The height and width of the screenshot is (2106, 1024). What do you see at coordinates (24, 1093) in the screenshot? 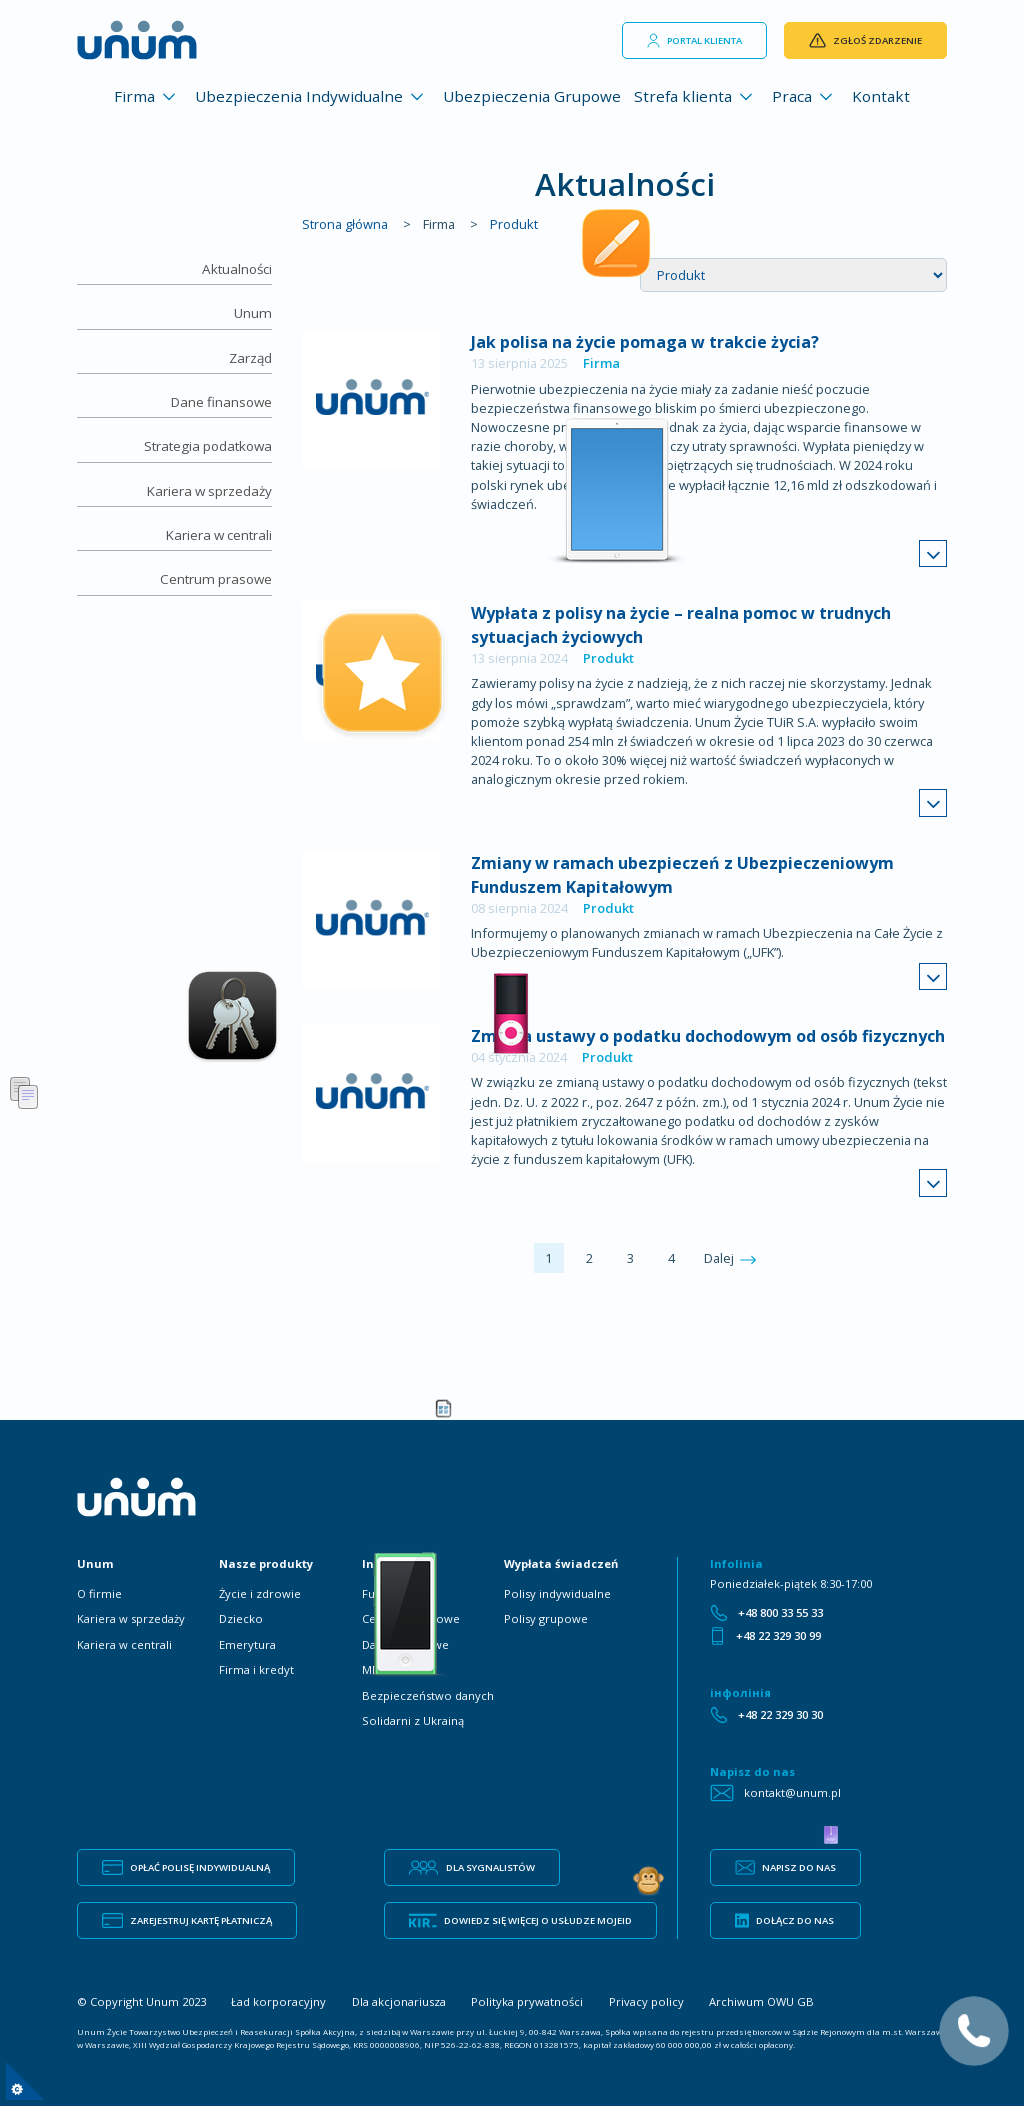
I see `copy selected content to clipboard` at bounding box center [24, 1093].